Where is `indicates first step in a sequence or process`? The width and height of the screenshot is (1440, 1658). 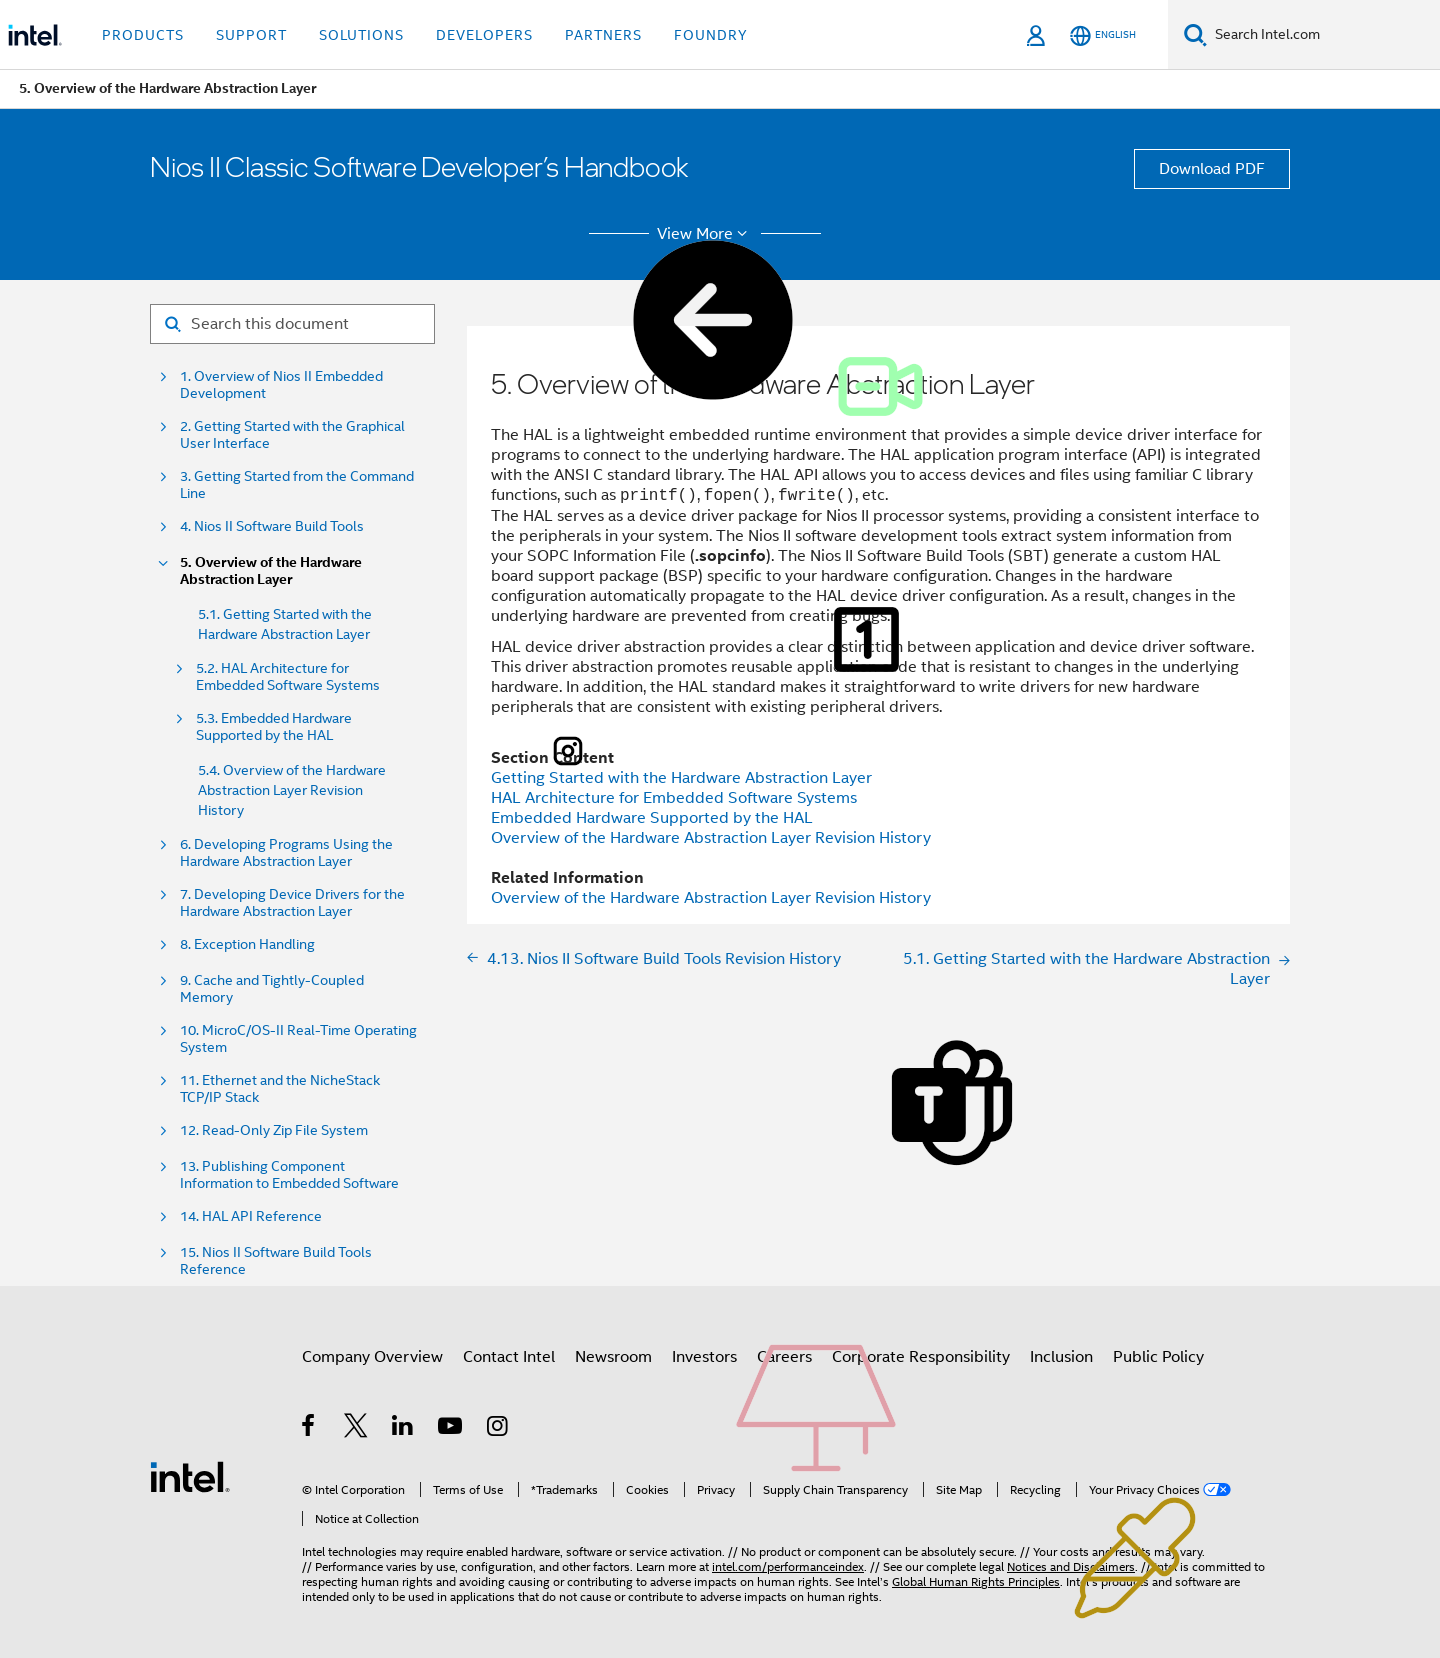
indicates first step in a sequence or process is located at coordinates (866, 639).